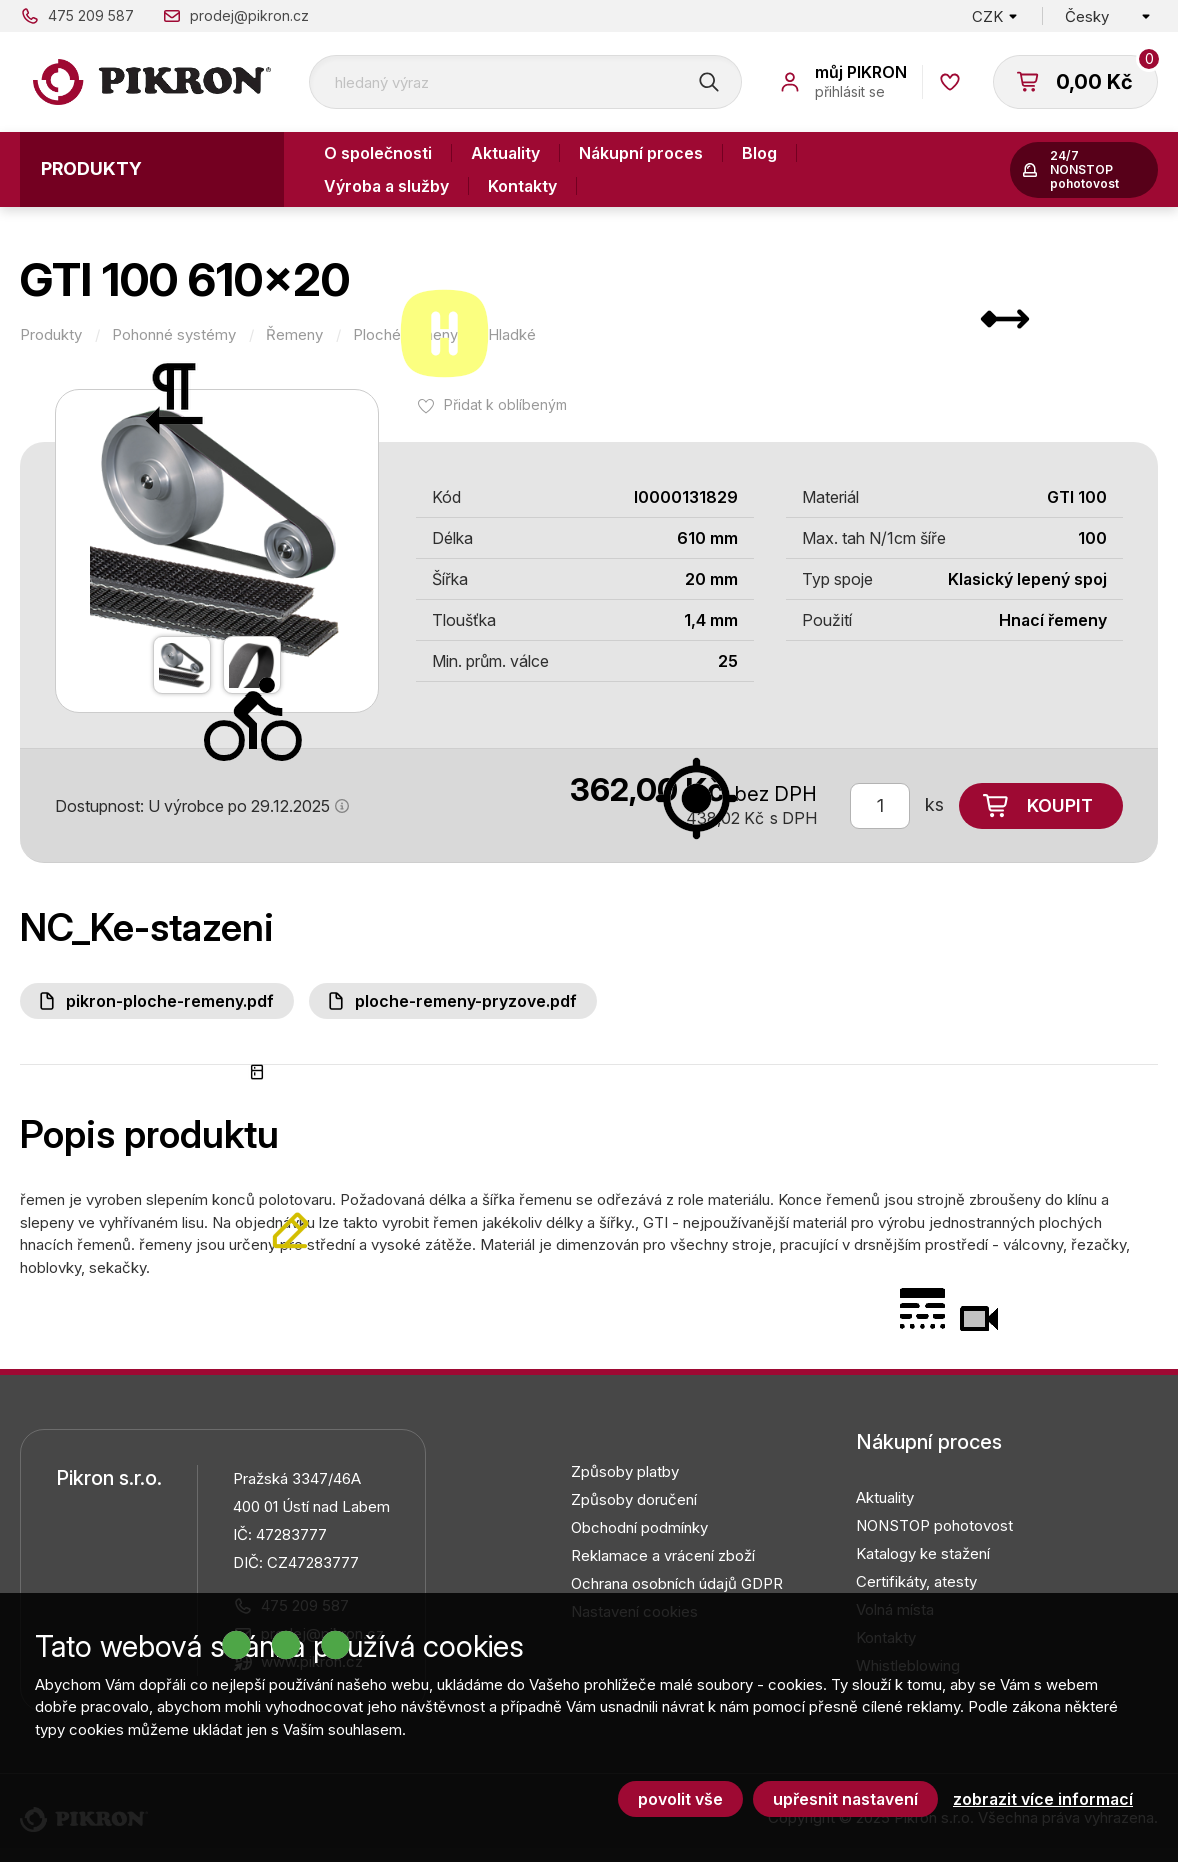 This screenshot has width=1178, height=1862. What do you see at coordinates (253, 720) in the screenshot?
I see `get cycling directions` at bounding box center [253, 720].